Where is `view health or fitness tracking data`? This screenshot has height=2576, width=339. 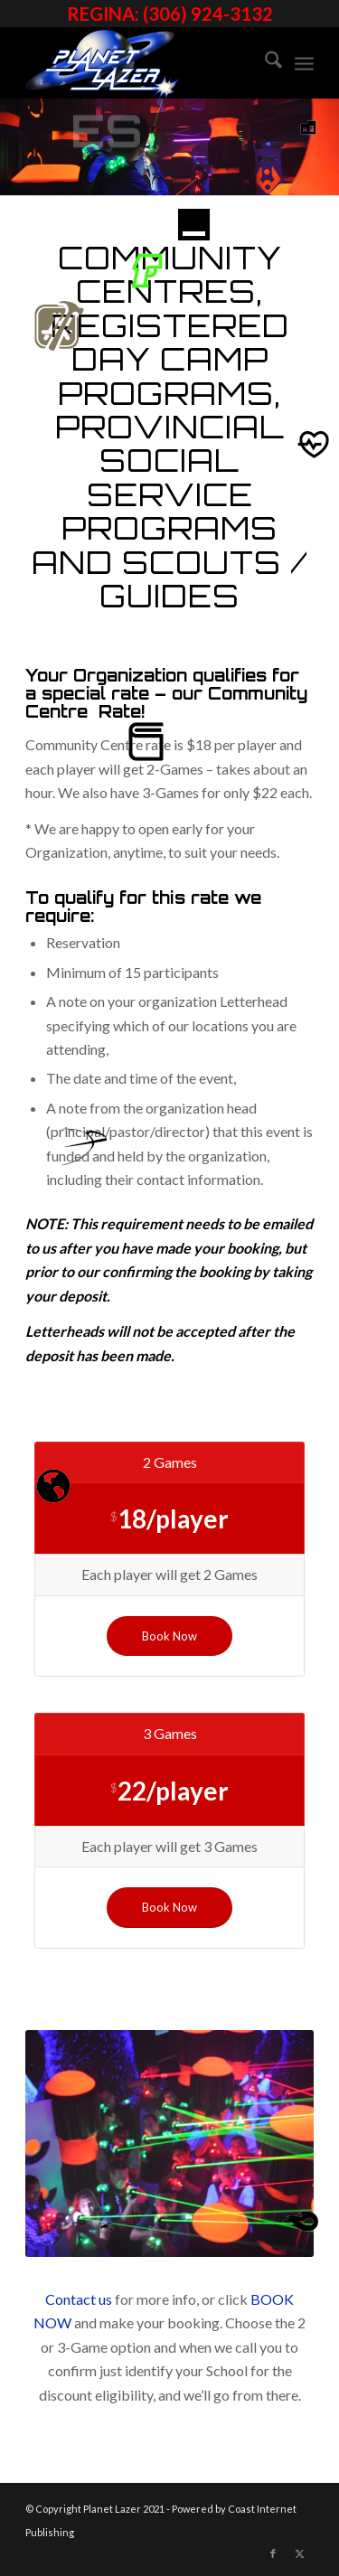 view health or fitness tracking data is located at coordinates (314, 444).